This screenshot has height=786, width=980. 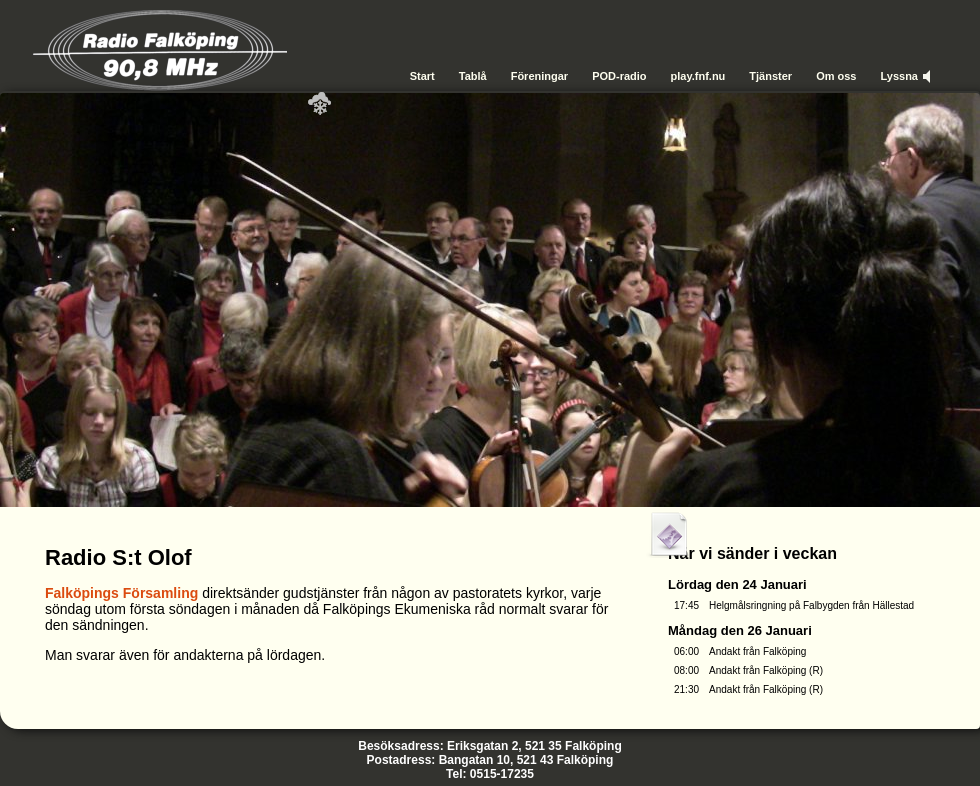 What do you see at coordinates (670, 534) in the screenshot?
I see `a script or code file` at bounding box center [670, 534].